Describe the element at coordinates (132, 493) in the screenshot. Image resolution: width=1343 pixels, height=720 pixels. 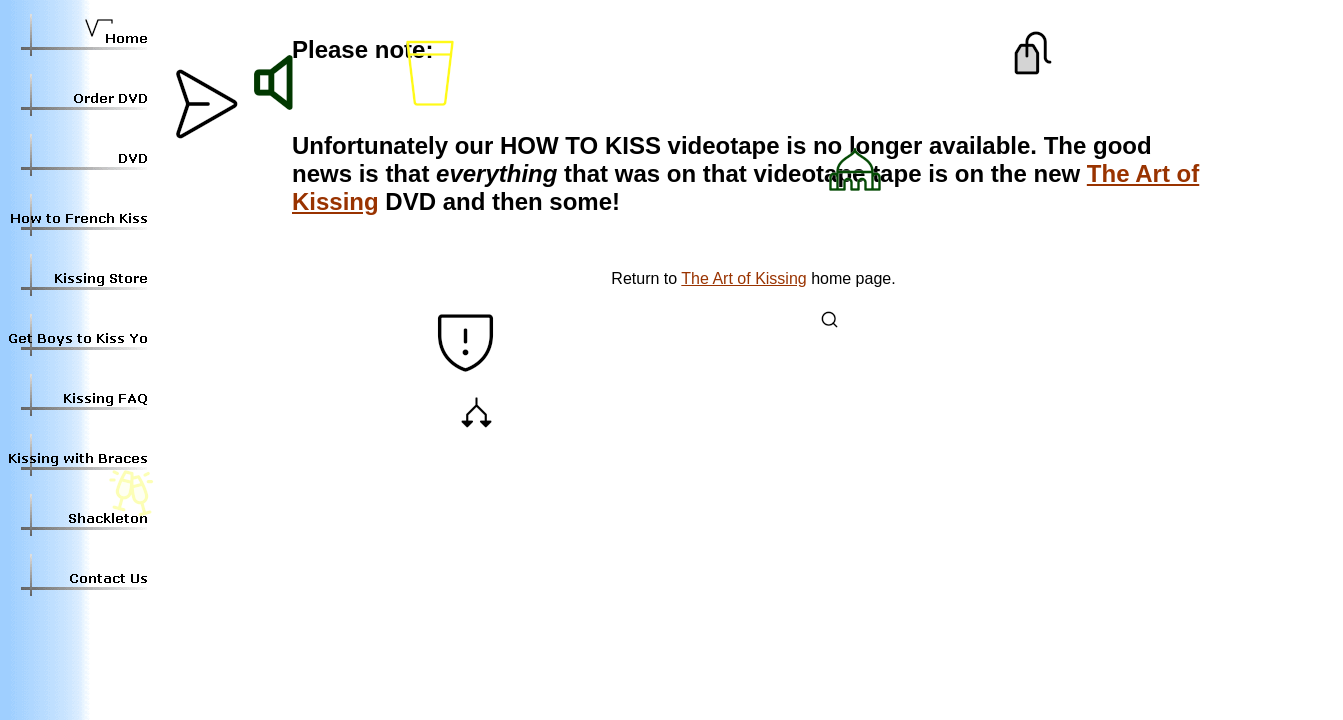
I see `celebrate an achievement or milestone` at that location.